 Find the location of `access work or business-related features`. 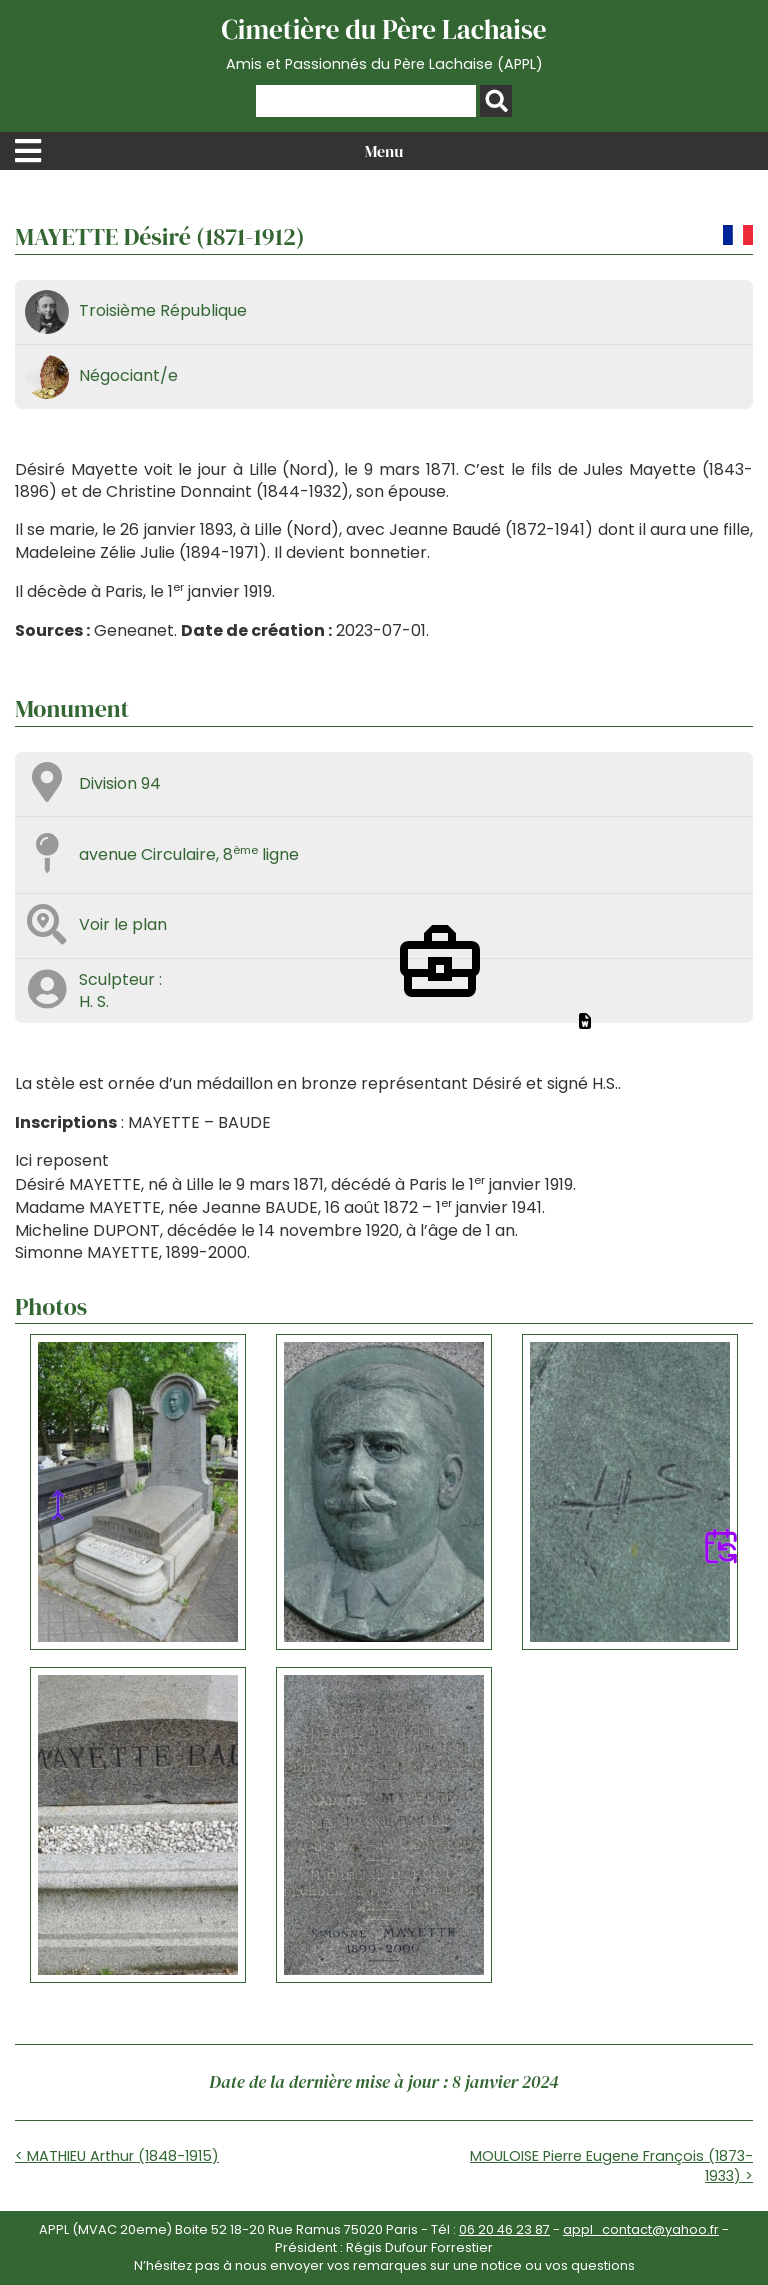

access work or business-related features is located at coordinates (440, 961).